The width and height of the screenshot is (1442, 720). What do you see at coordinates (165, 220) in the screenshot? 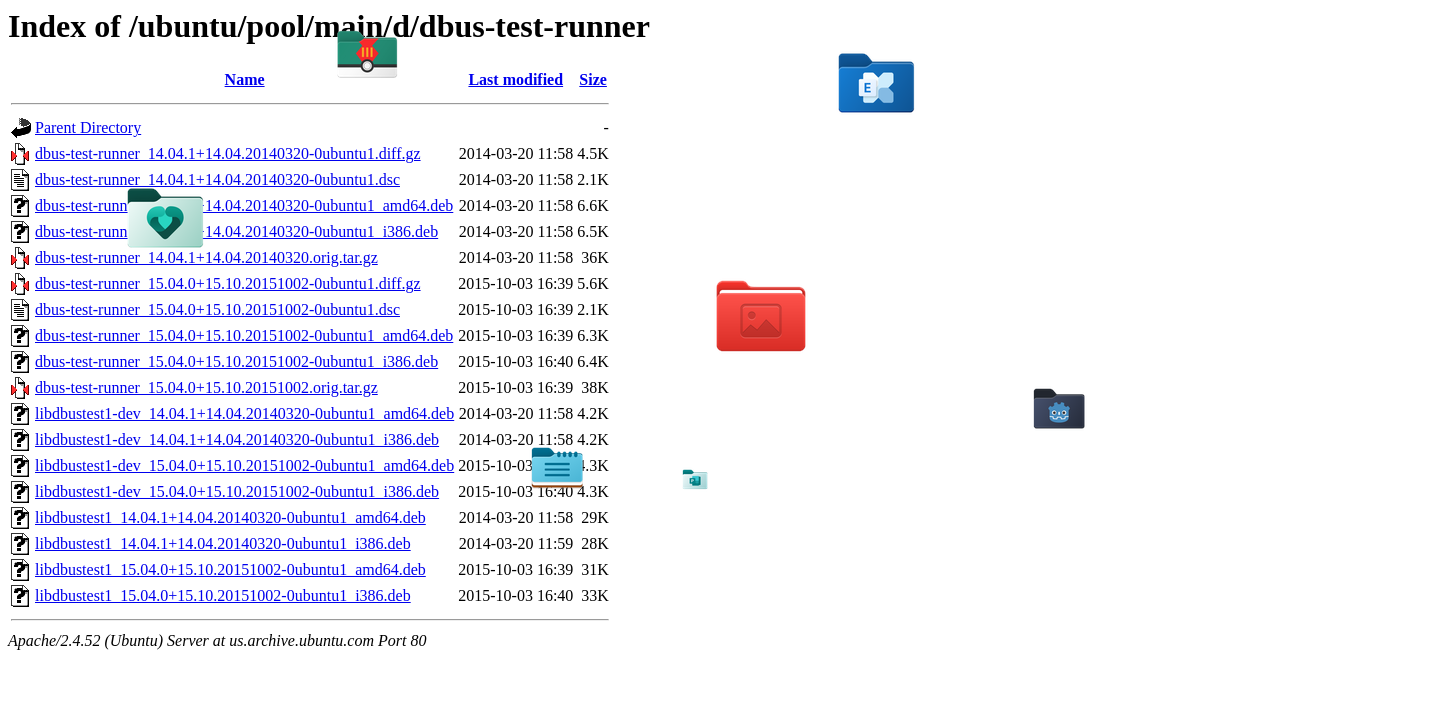
I see `open microsoft family safety folder` at bounding box center [165, 220].